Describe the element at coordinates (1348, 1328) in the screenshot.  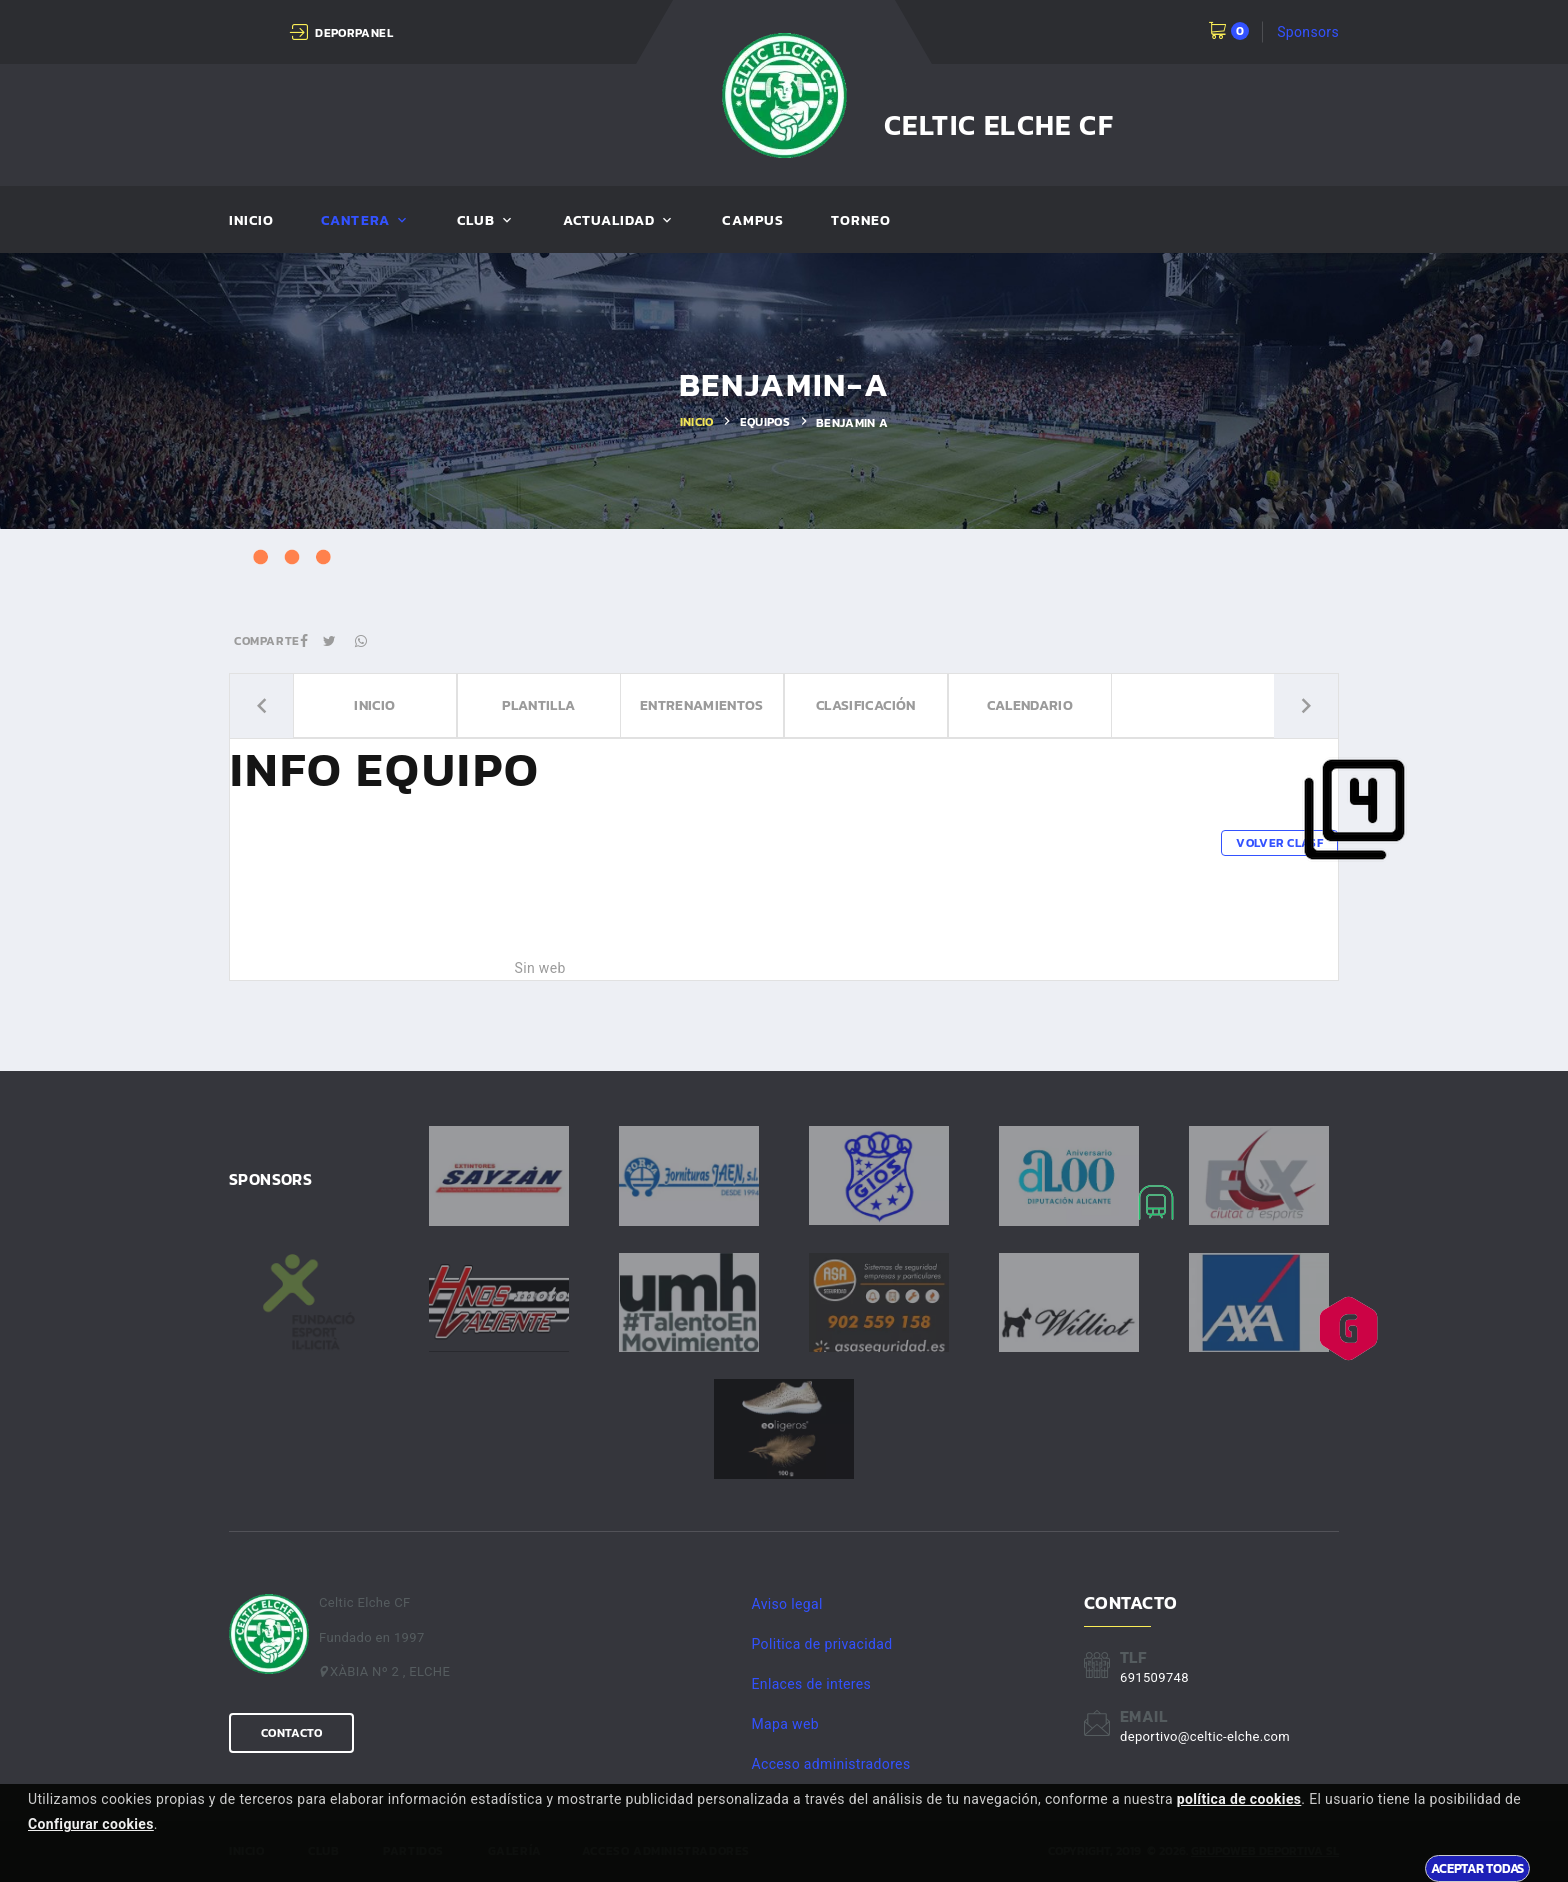
I see `google or g-suite related service` at that location.